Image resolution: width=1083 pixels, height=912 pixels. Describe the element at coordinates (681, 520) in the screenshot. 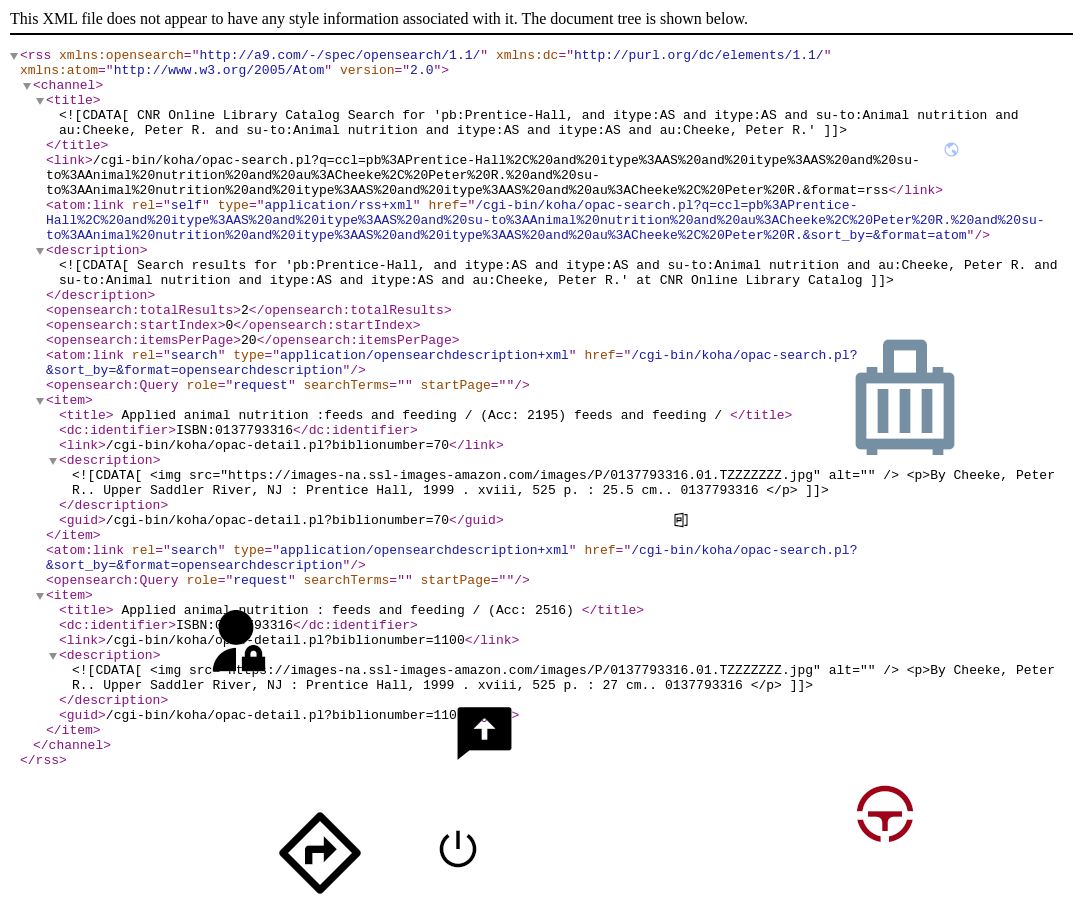

I see `open a PowerPoint presentation file` at that location.